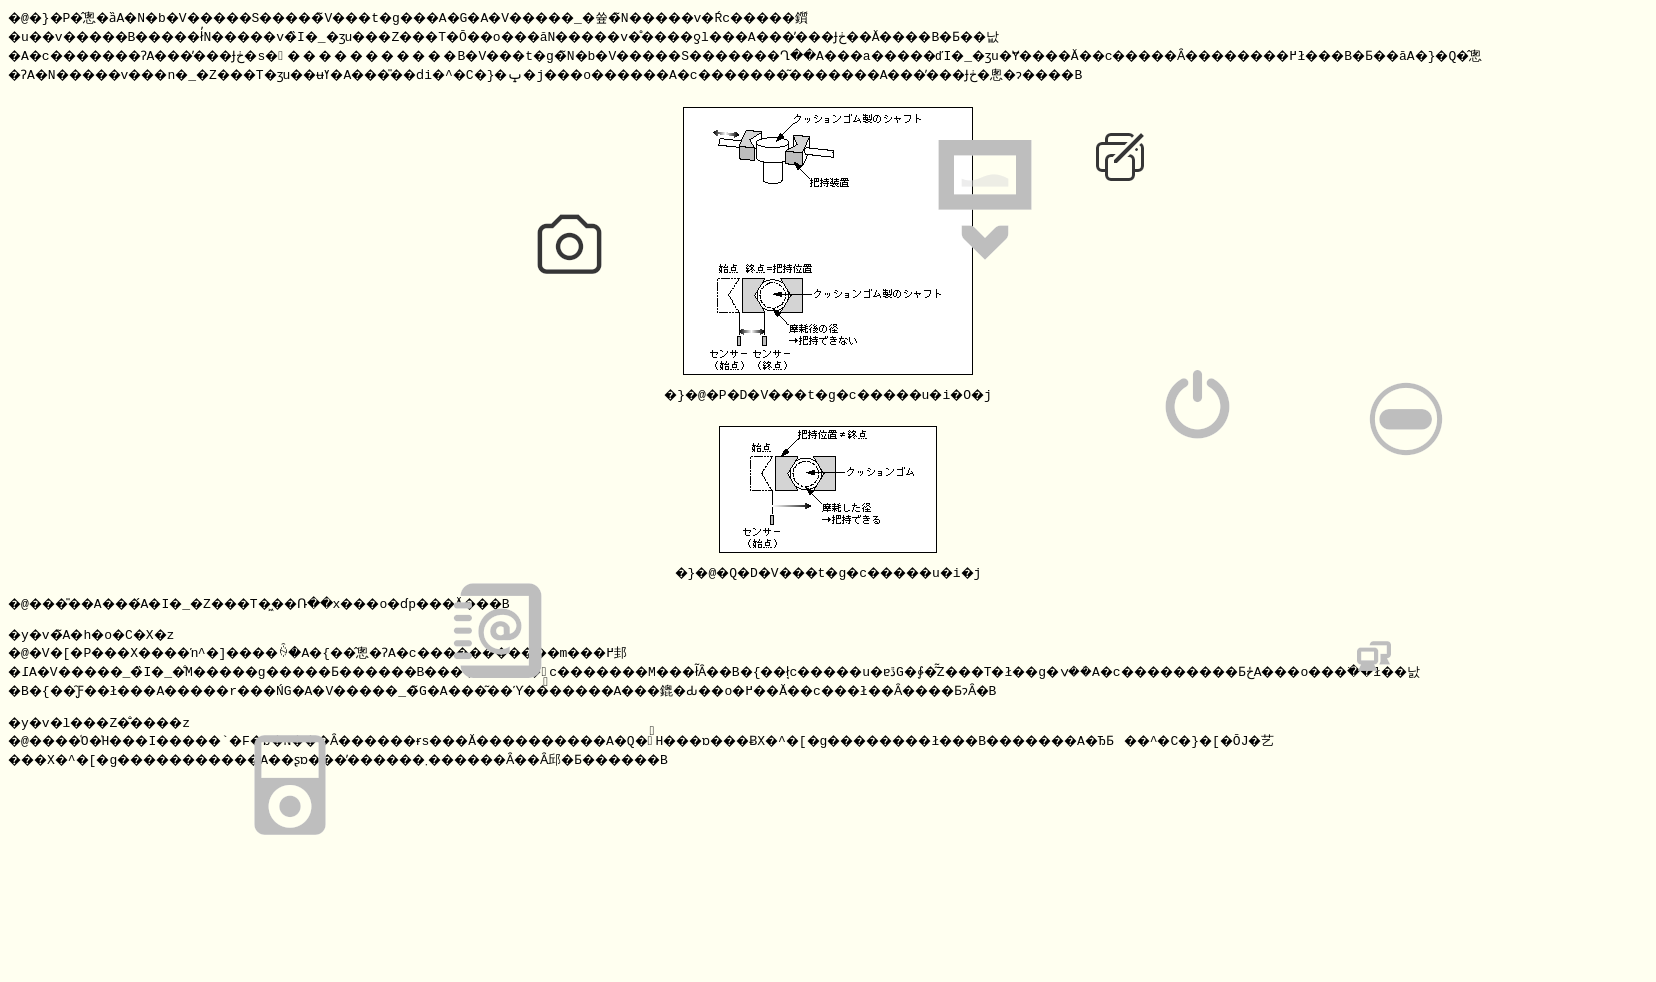  I want to click on insert an image into the document, so click(985, 202).